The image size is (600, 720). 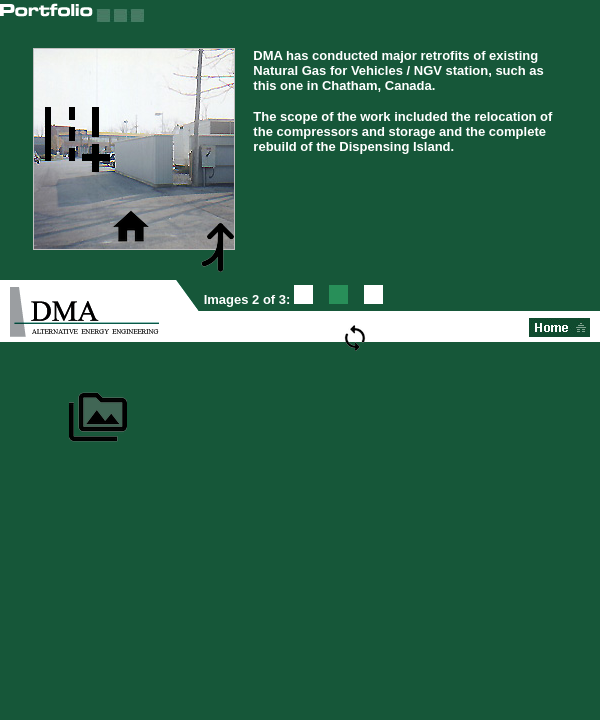 I want to click on access your photo and media library, so click(x=98, y=417).